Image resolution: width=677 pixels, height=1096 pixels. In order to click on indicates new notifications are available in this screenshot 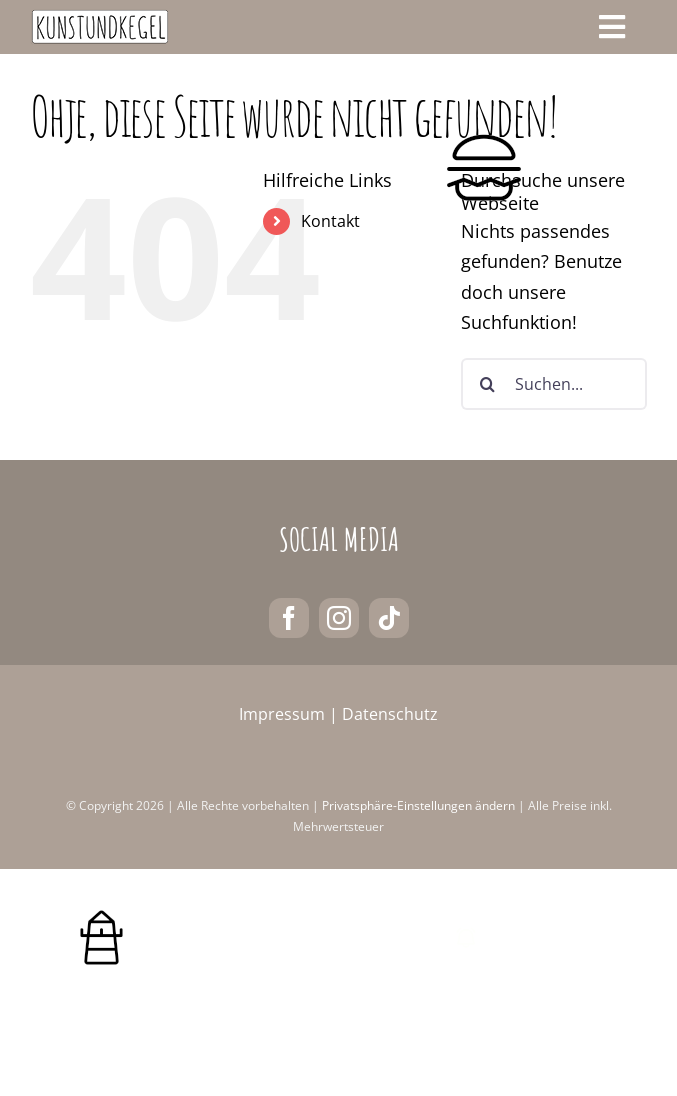, I will do `click(466, 938)`.